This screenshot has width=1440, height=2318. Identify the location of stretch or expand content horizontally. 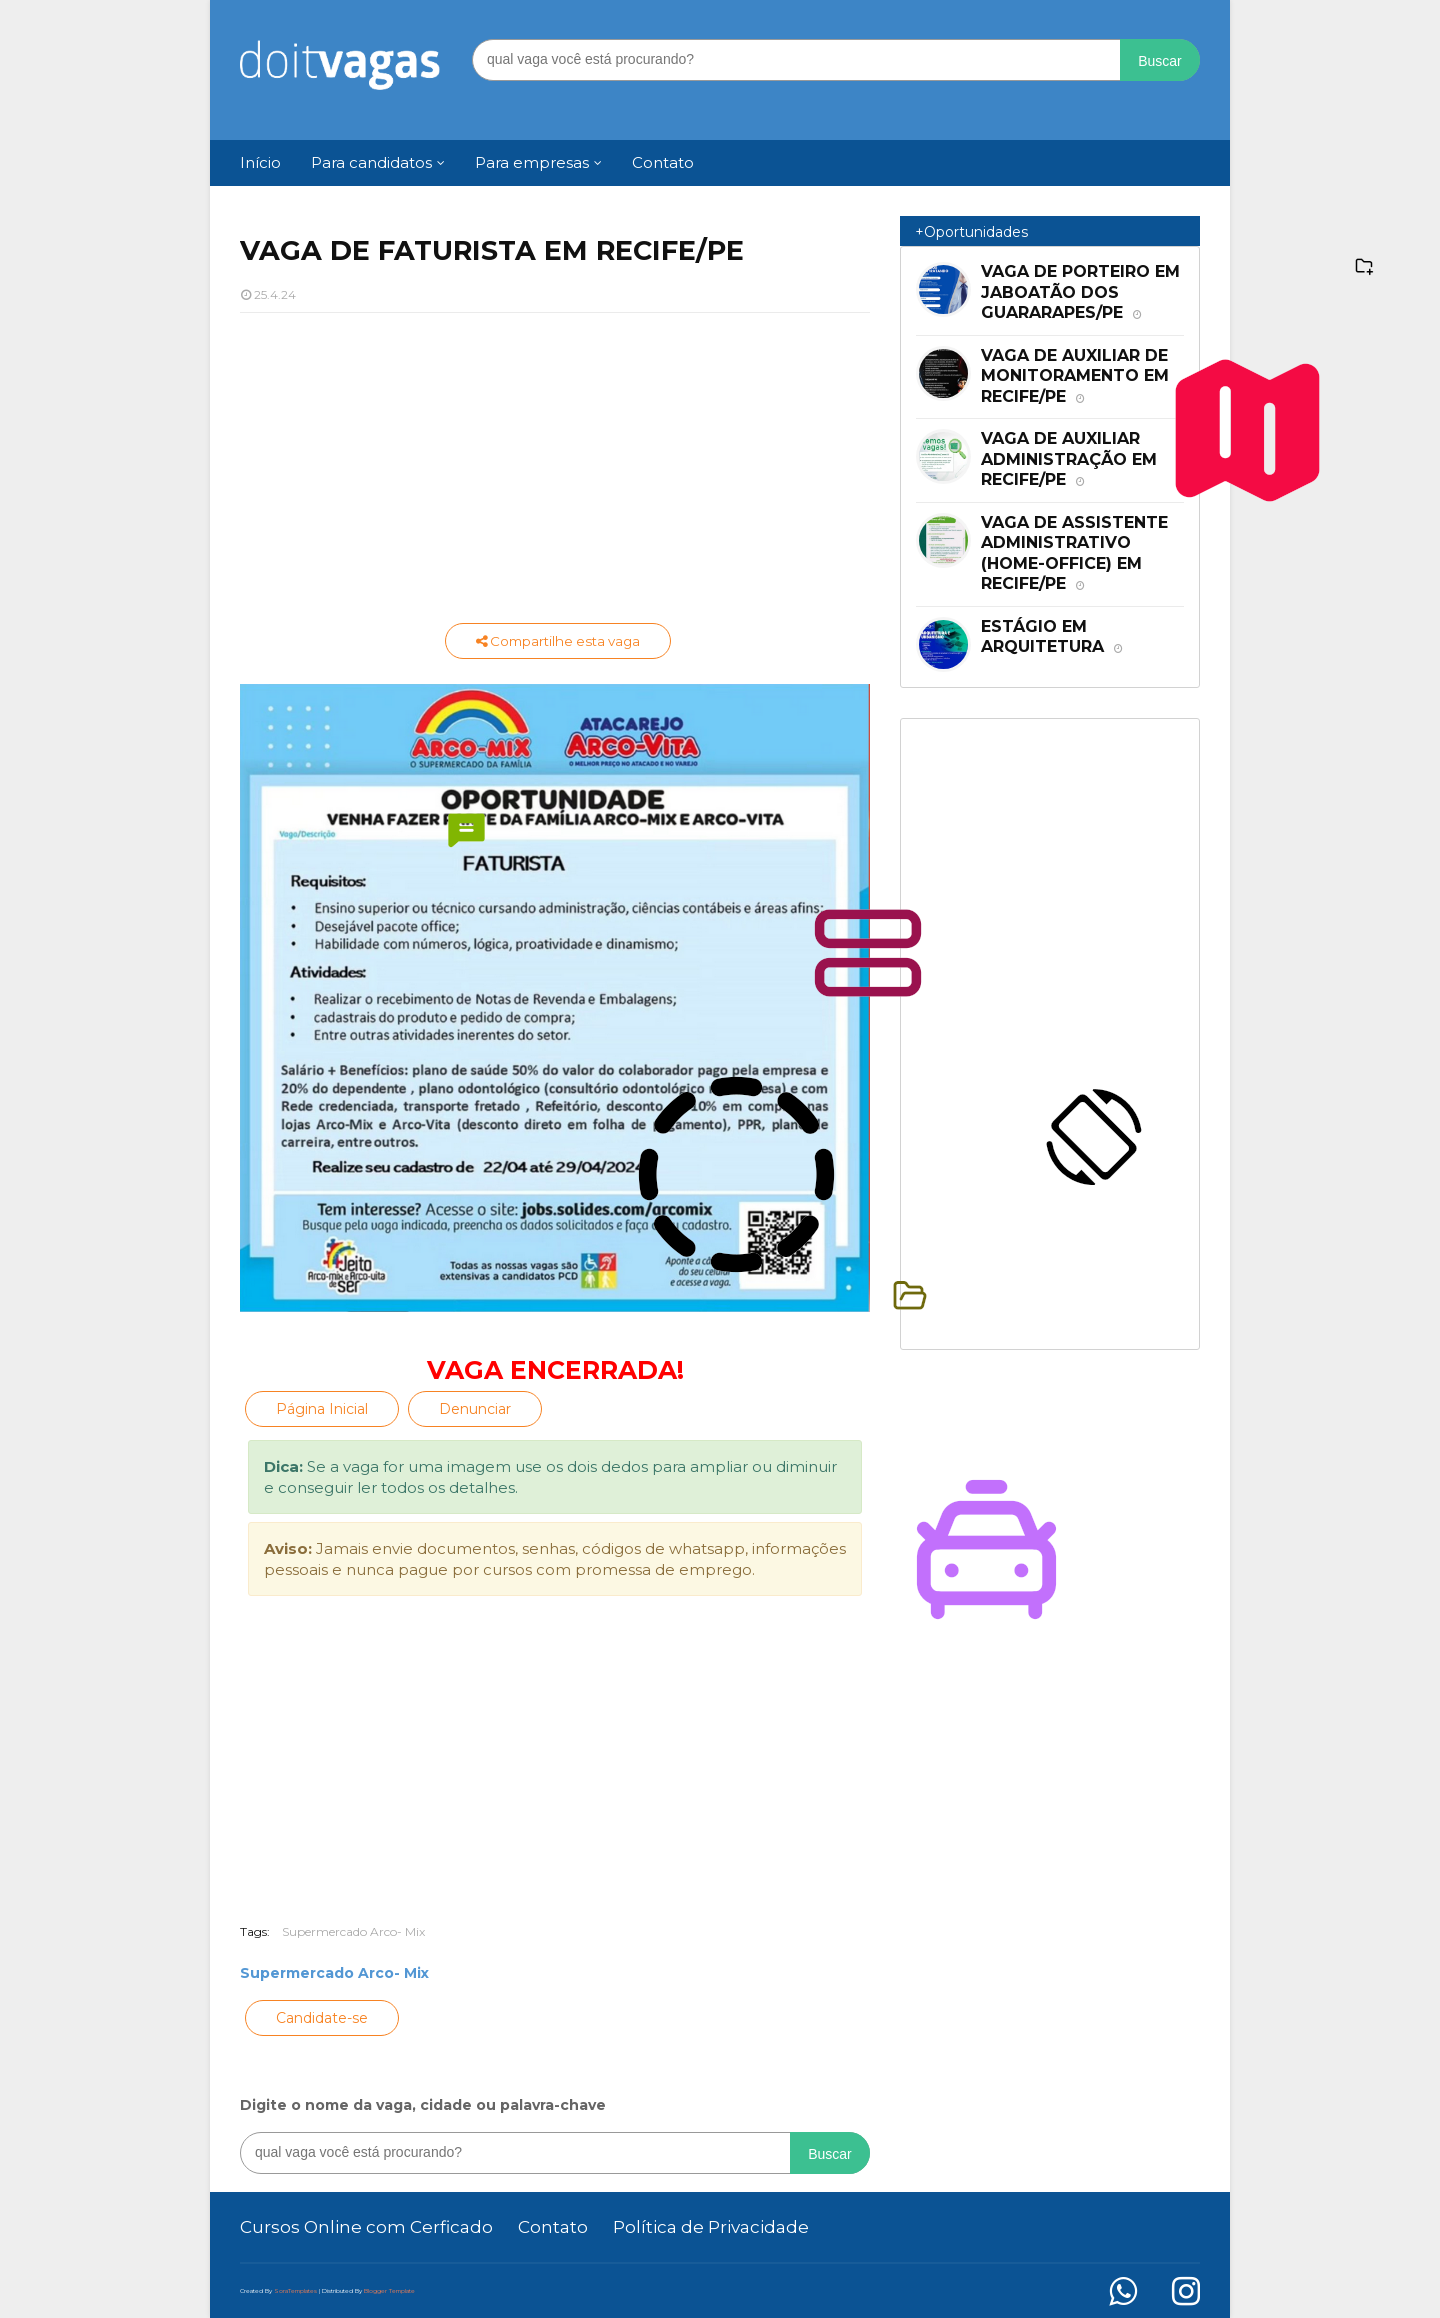
(868, 953).